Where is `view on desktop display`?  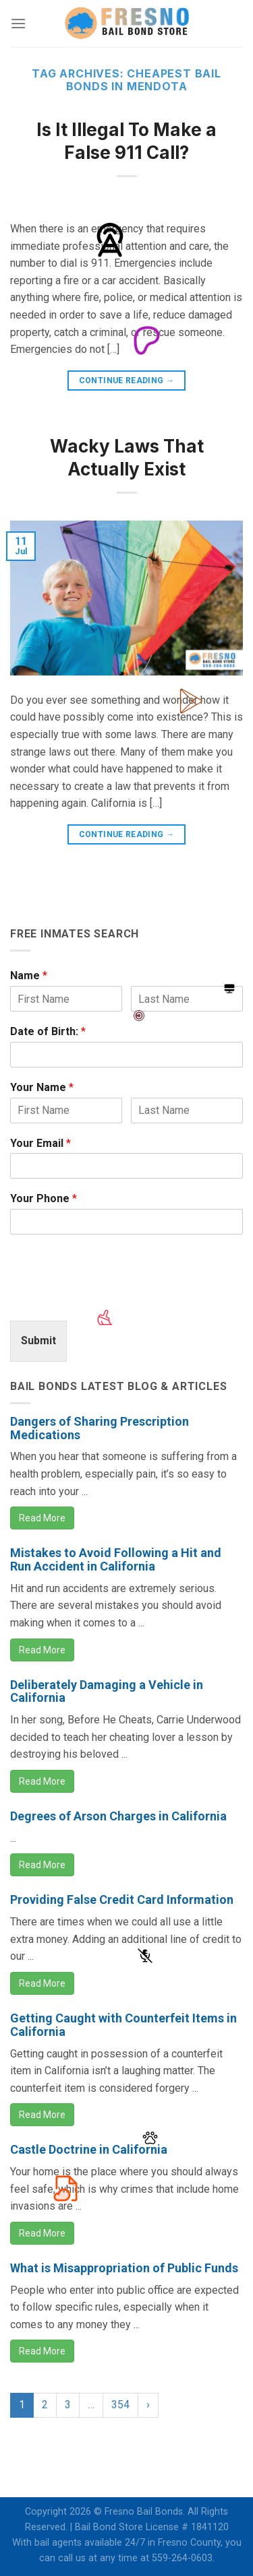
view on desktop display is located at coordinates (229, 989).